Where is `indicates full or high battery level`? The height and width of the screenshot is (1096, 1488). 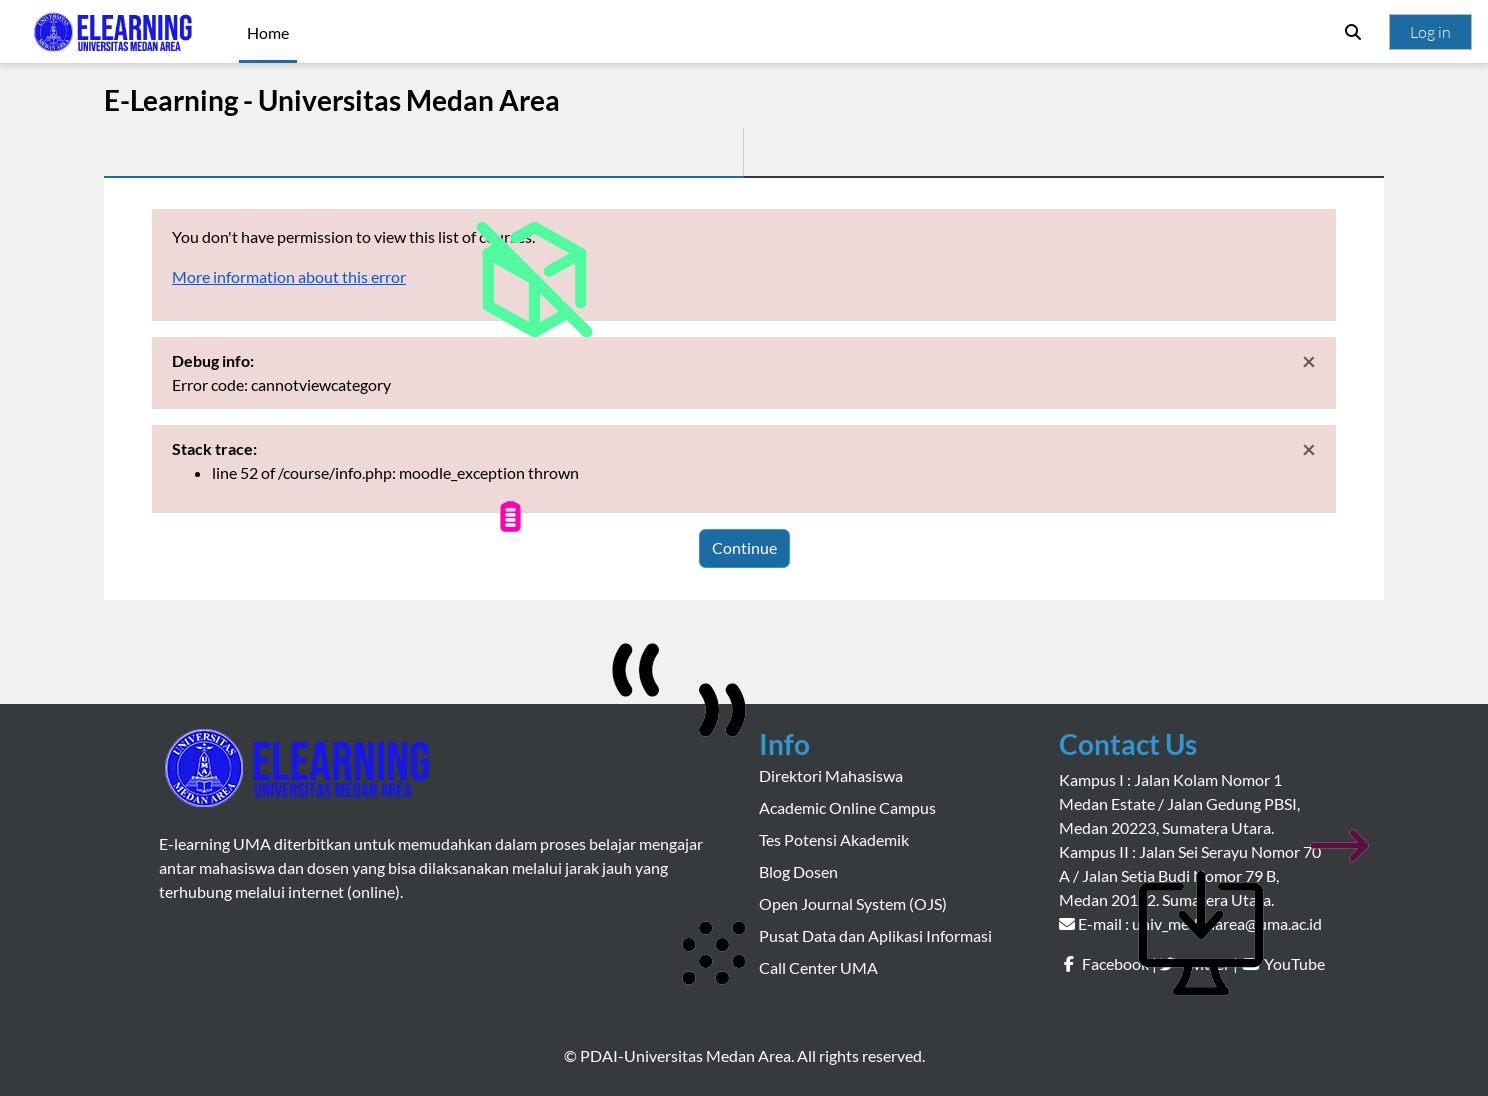 indicates full or high battery level is located at coordinates (510, 516).